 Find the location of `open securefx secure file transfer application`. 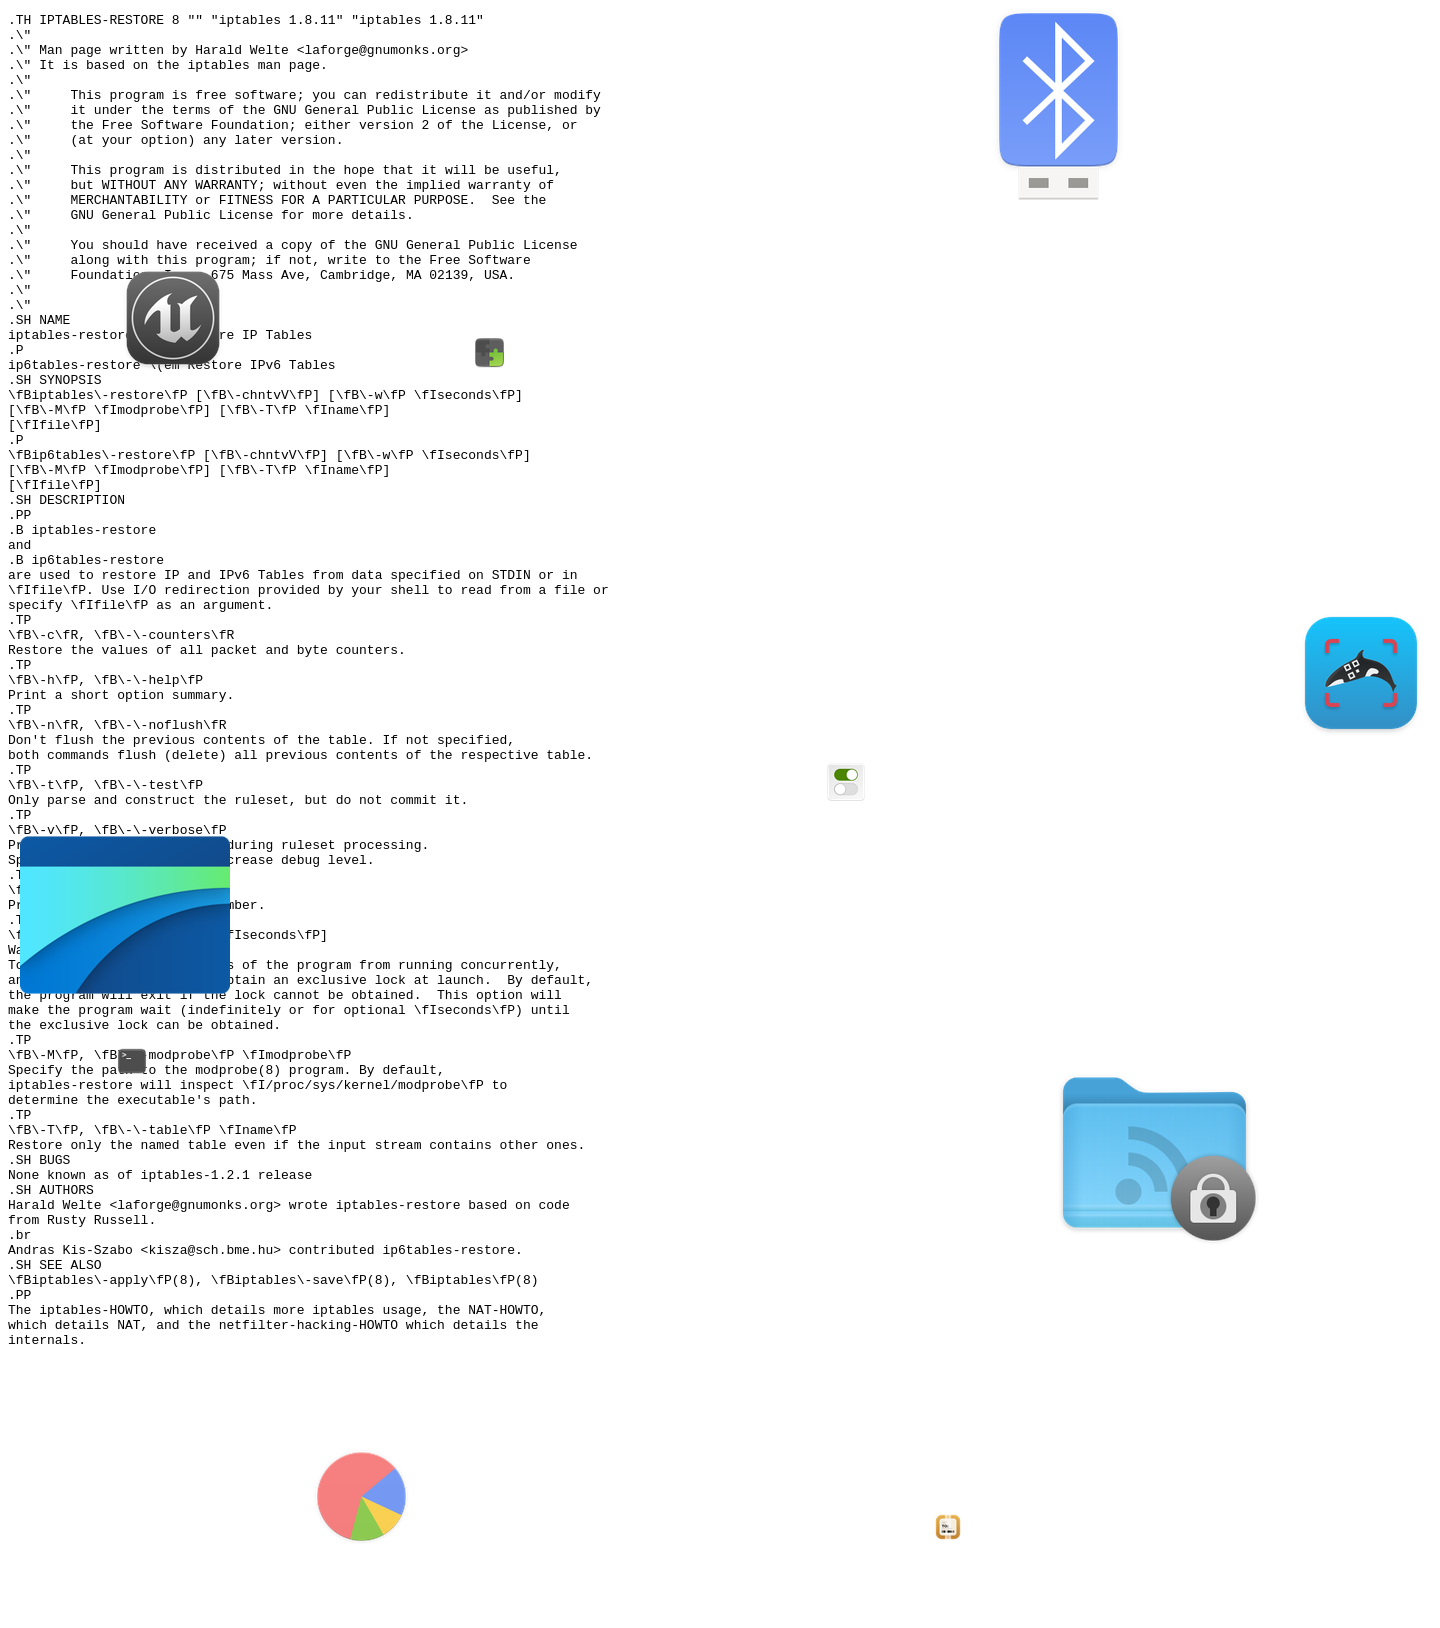

open securefx secure file transfer application is located at coordinates (1154, 1152).